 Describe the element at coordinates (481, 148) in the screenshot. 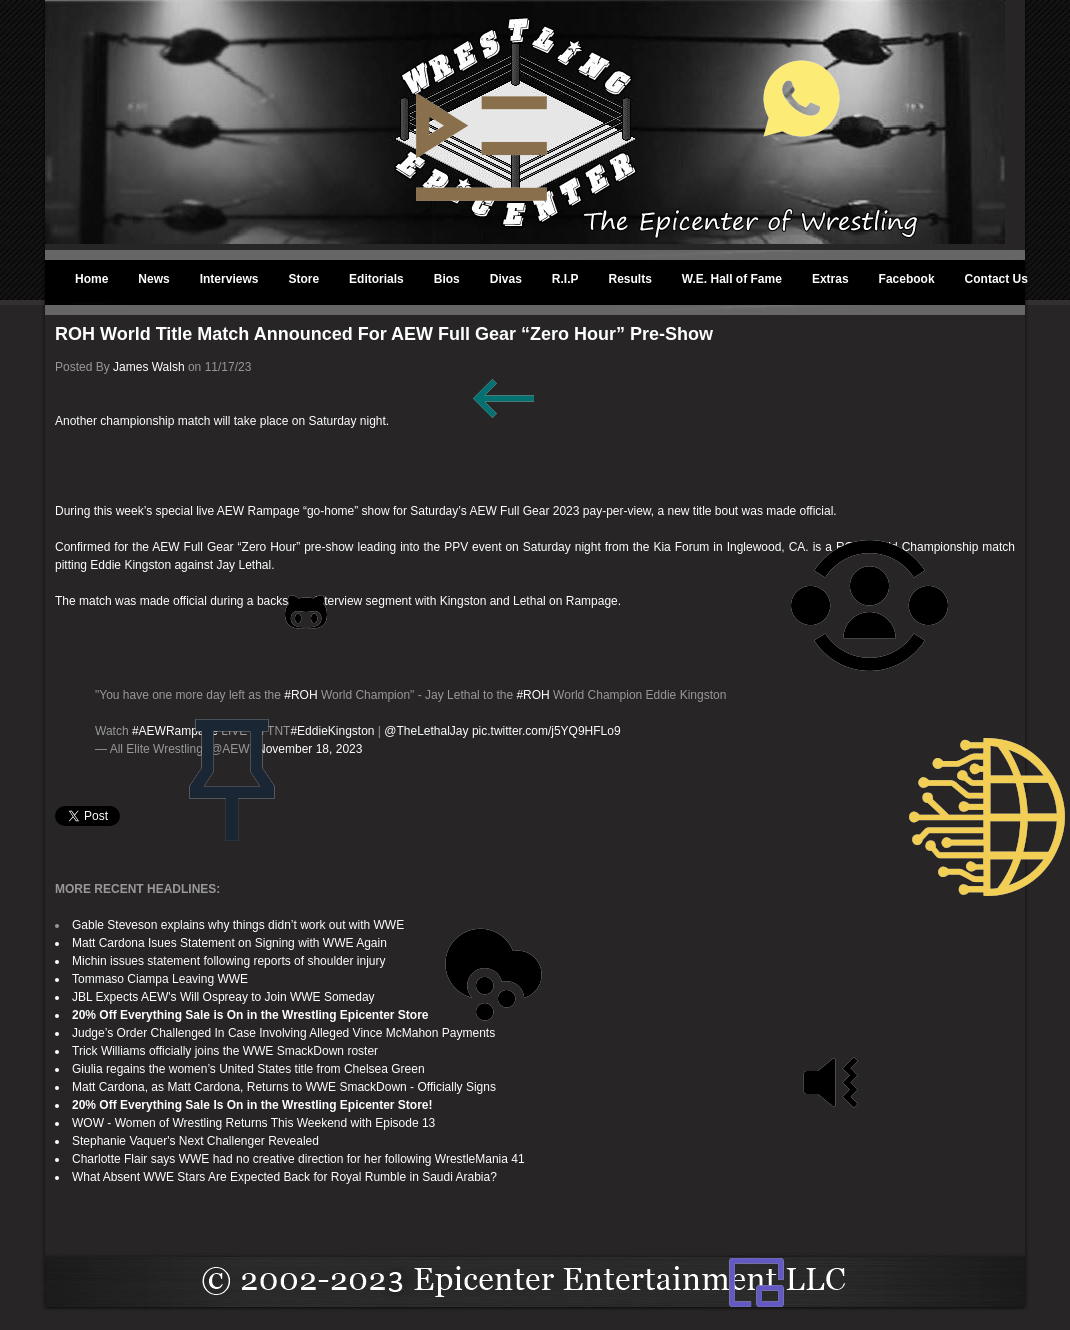

I see `view your playlist` at that location.